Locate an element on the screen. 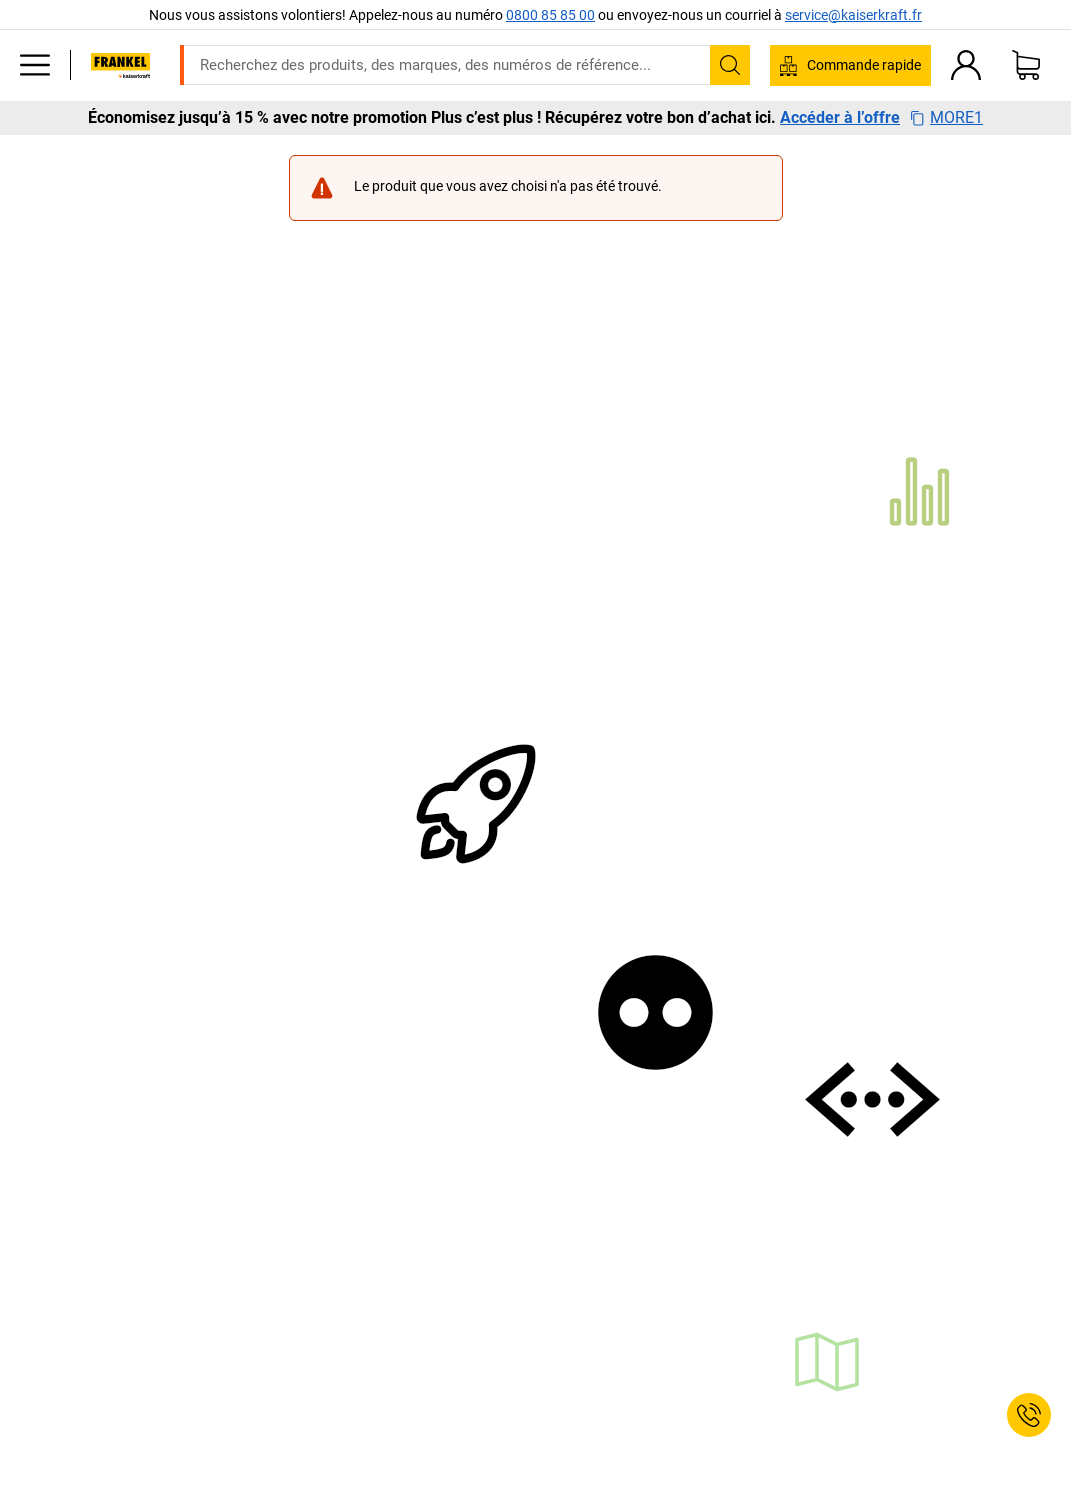  view statistics and analytics is located at coordinates (919, 491).